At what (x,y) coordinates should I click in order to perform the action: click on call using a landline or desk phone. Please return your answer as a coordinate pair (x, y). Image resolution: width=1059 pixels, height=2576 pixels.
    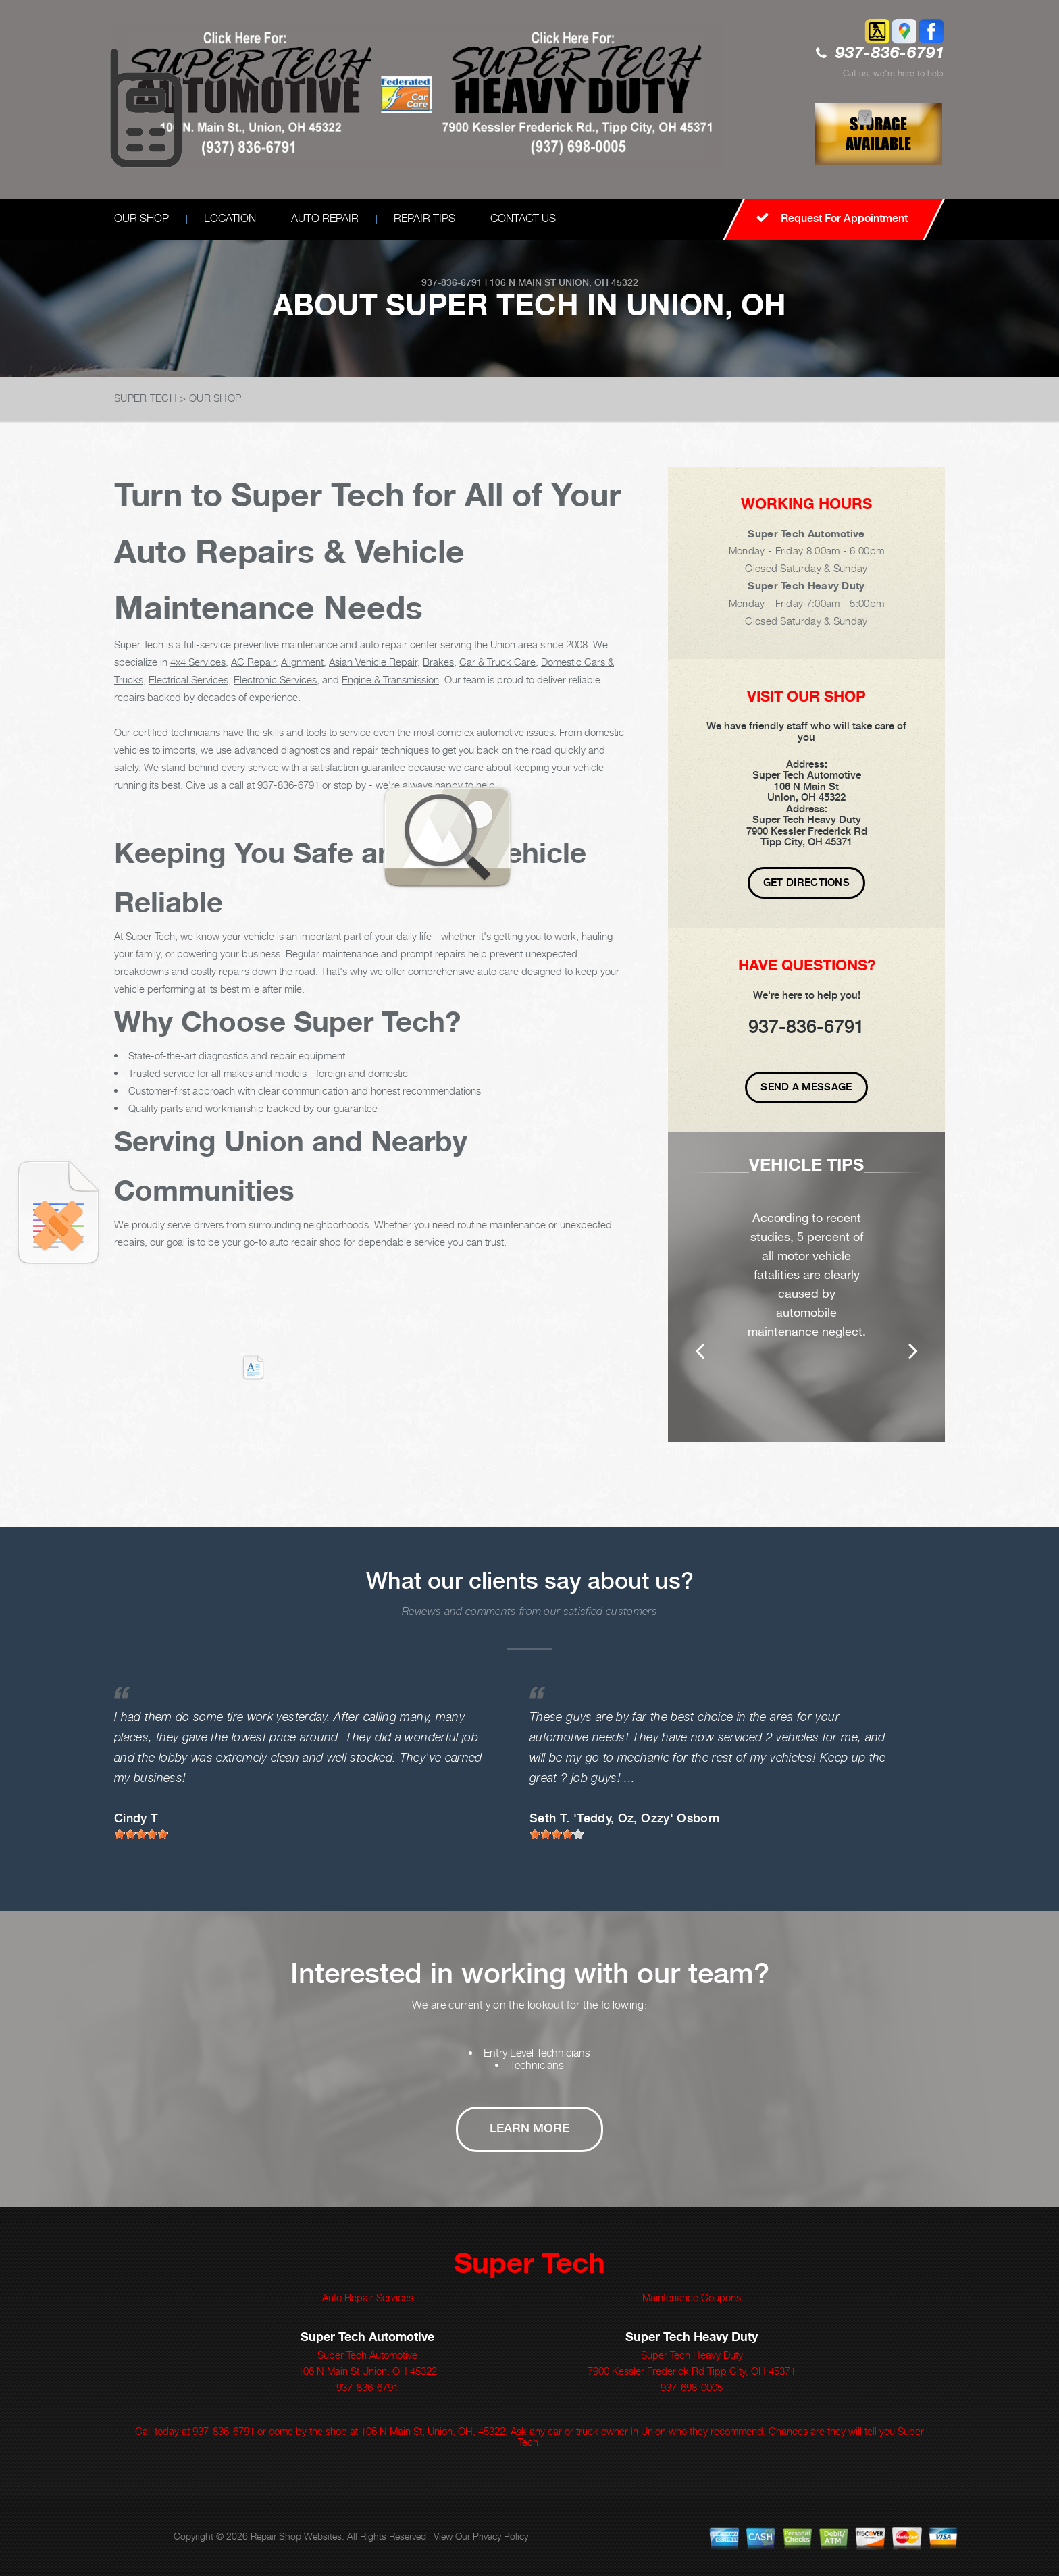
    Looking at the image, I should click on (150, 112).